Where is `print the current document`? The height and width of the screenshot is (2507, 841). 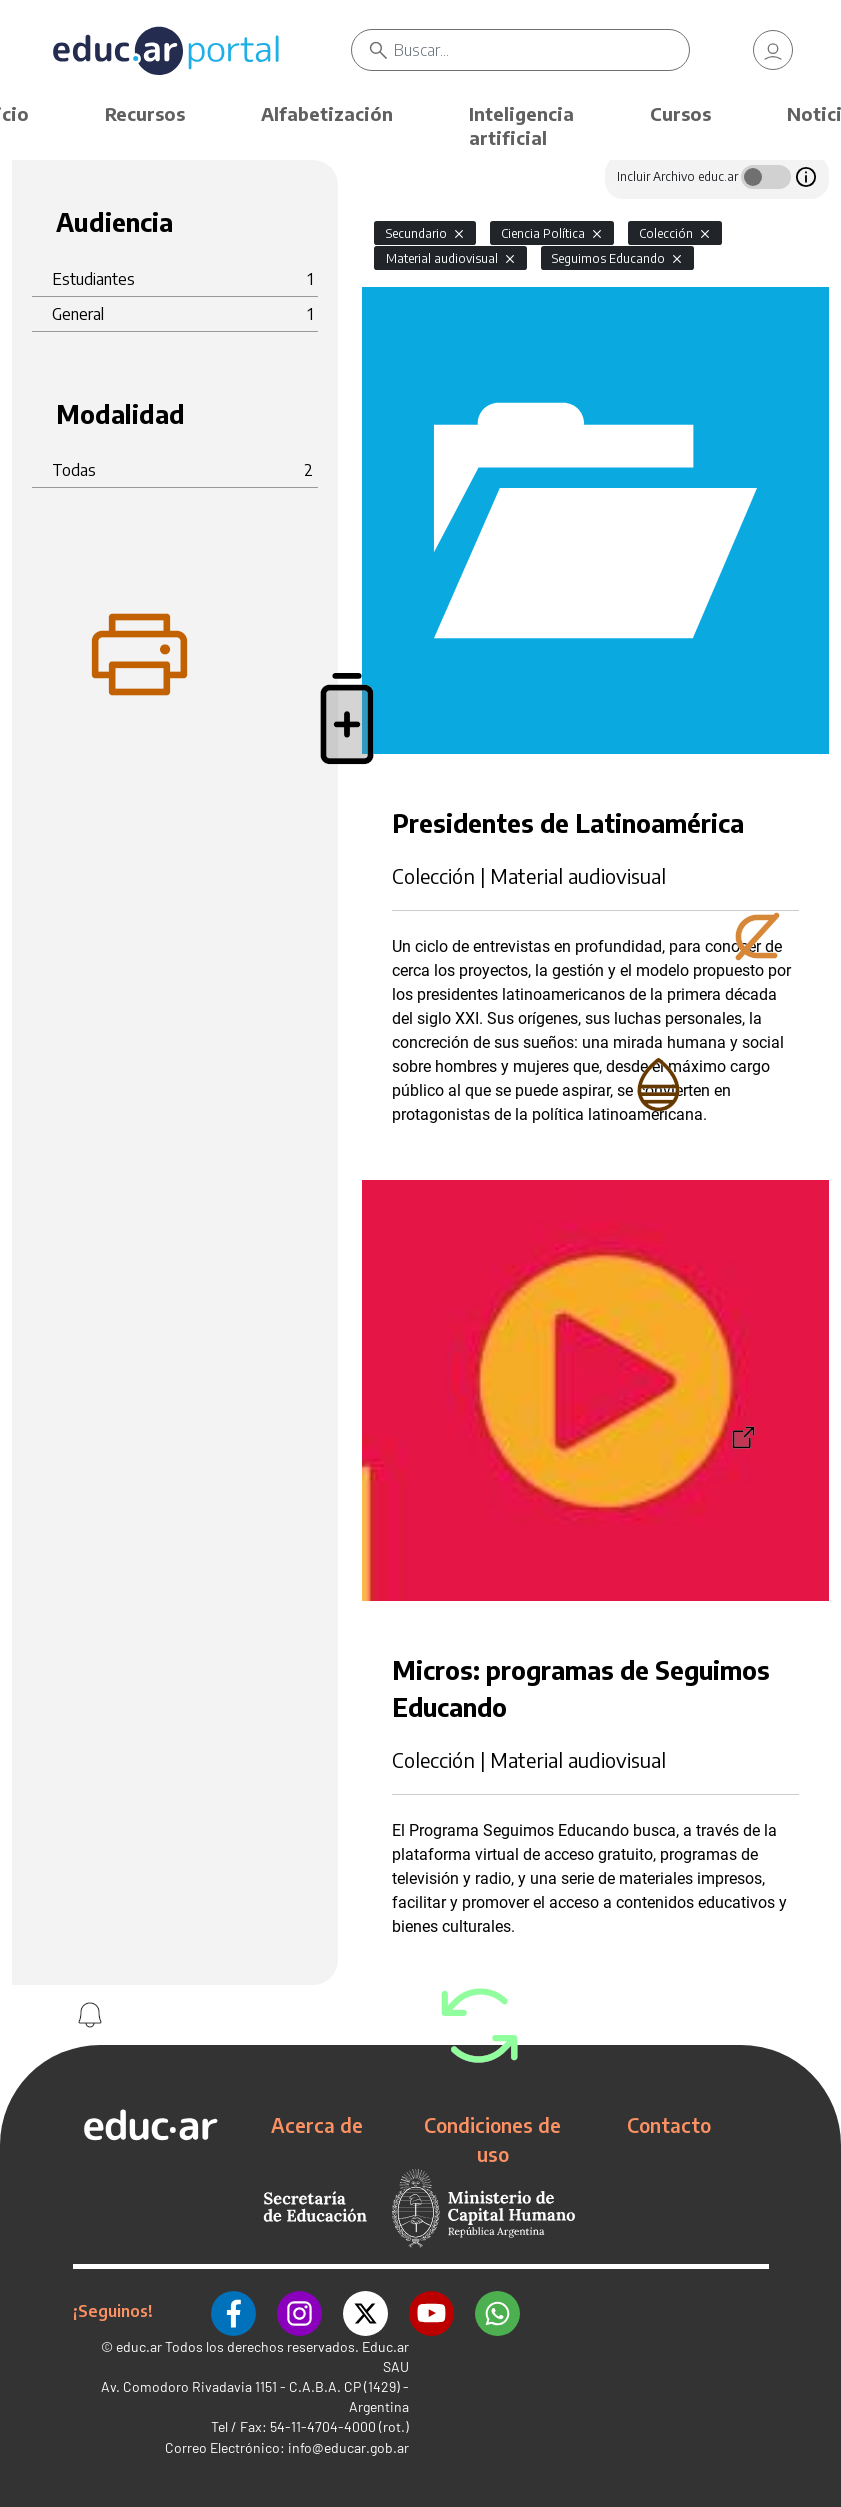 print the current document is located at coordinates (139, 654).